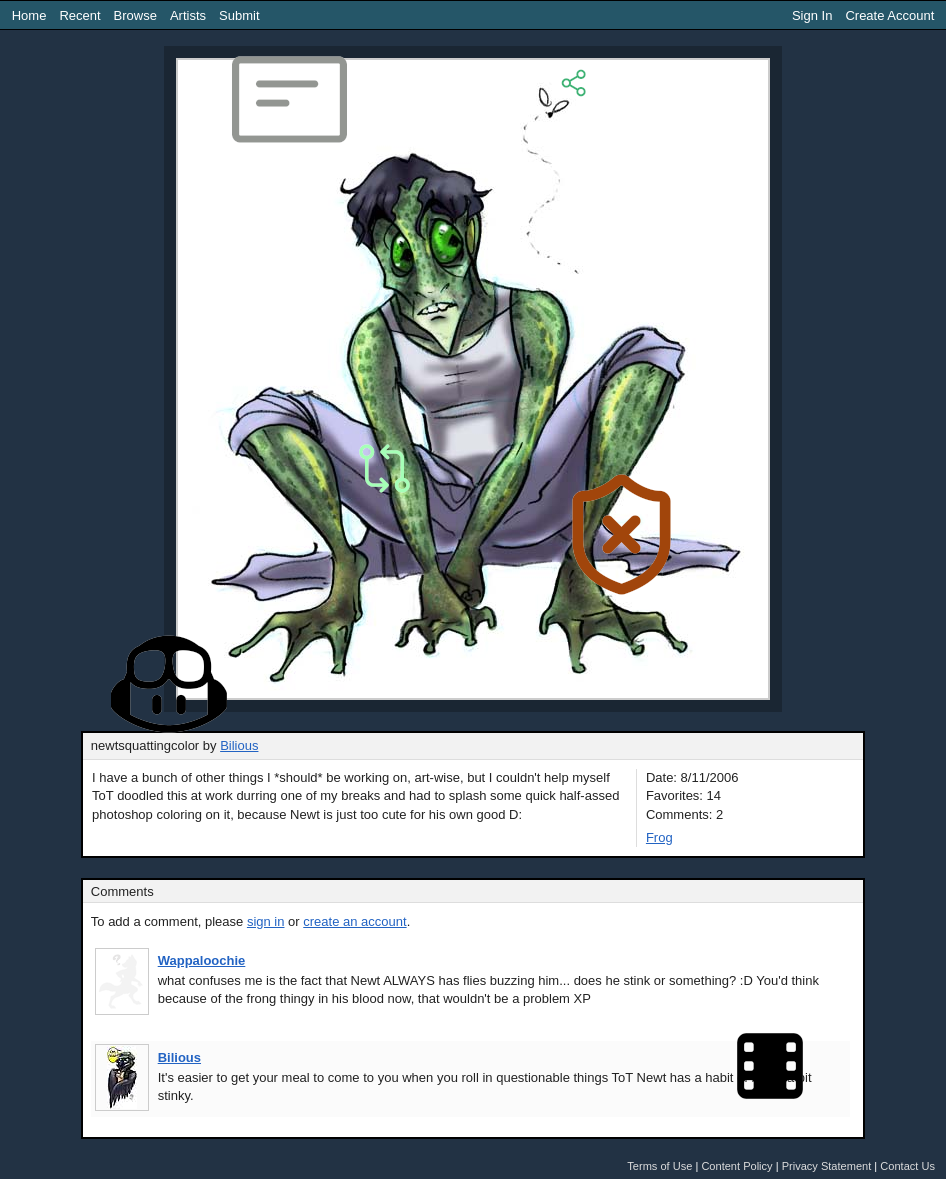 This screenshot has height=1179, width=946. What do you see at coordinates (289, 99) in the screenshot?
I see `view or create a note` at bounding box center [289, 99].